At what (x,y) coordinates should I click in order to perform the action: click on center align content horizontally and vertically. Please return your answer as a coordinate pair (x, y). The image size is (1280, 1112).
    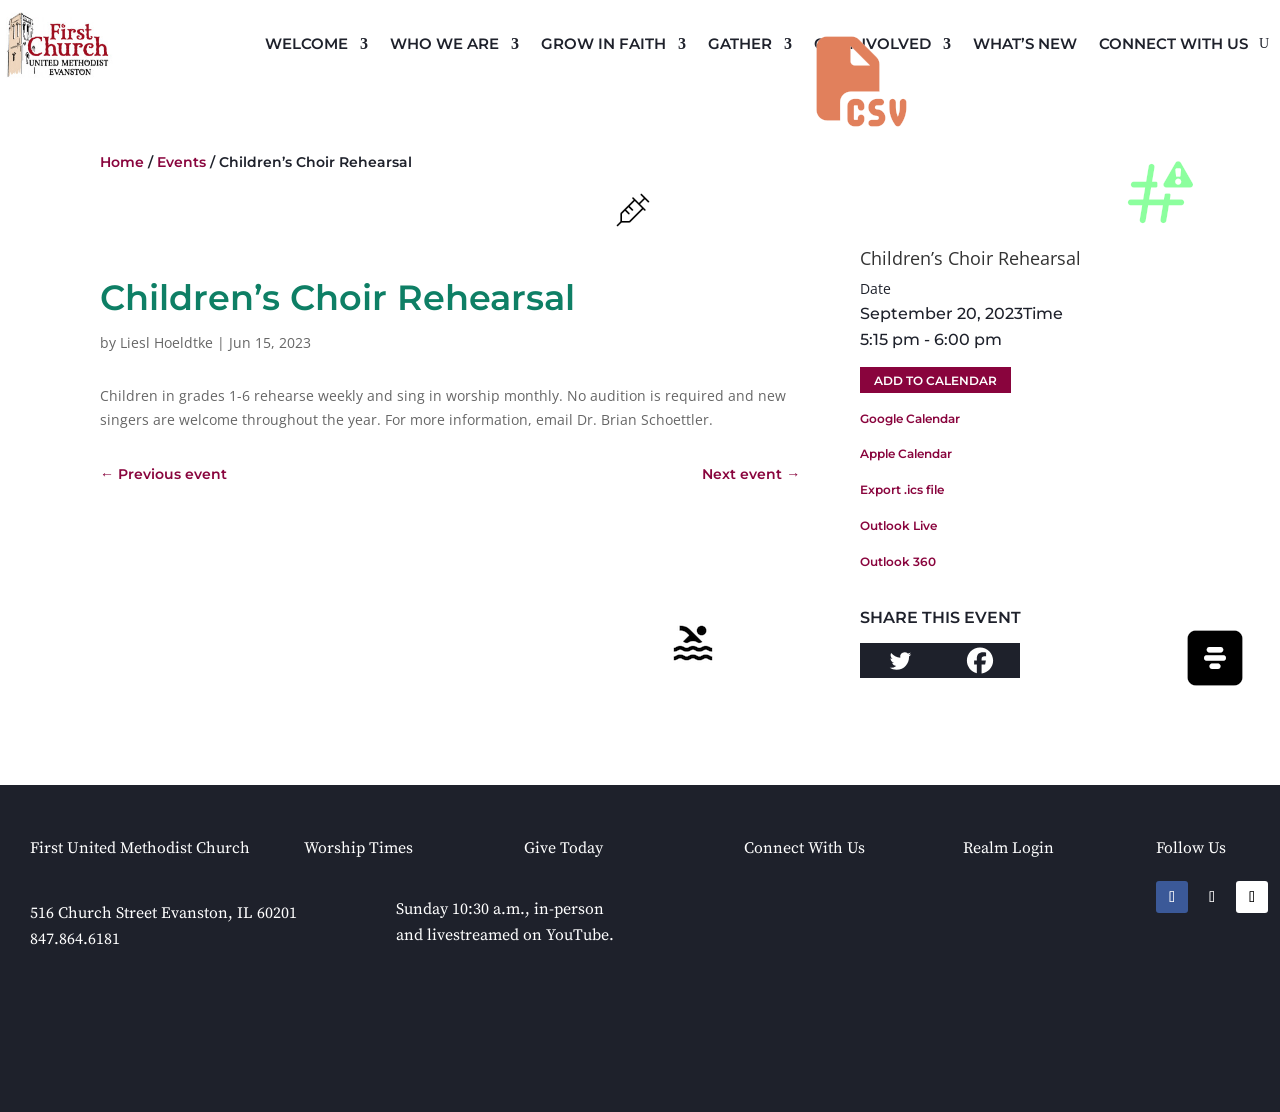
    Looking at the image, I should click on (1215, 658).